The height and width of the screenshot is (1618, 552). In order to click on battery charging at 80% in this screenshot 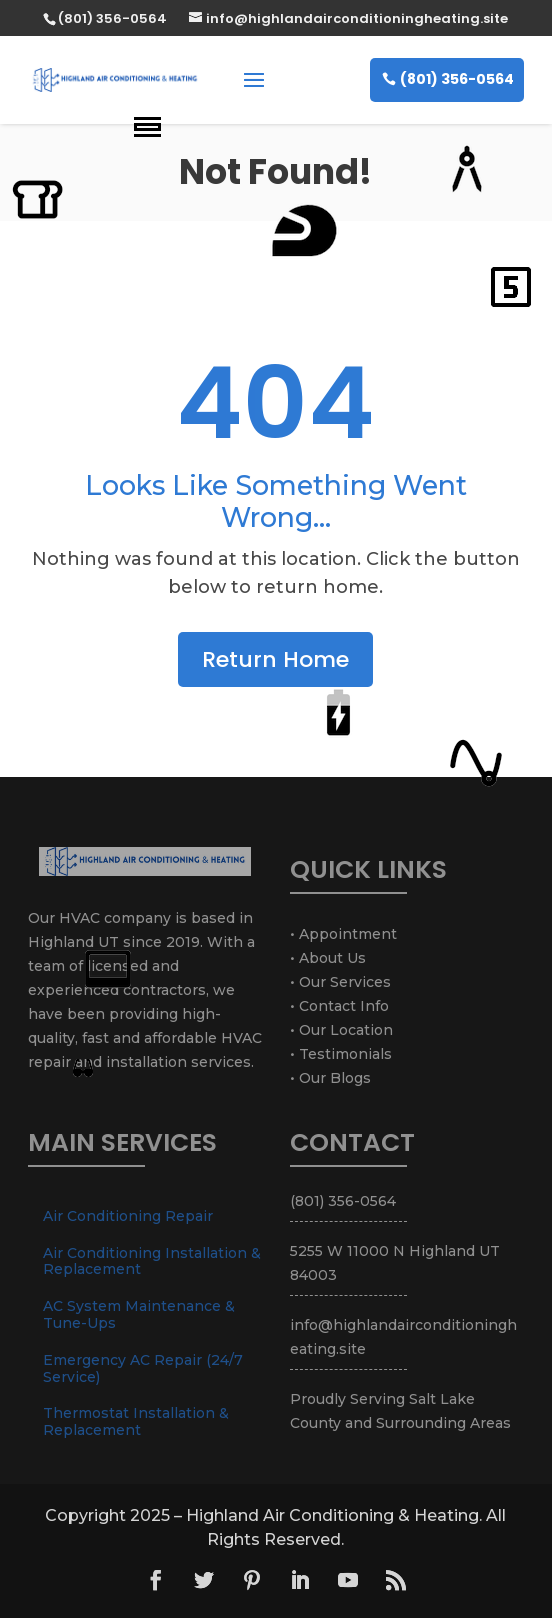, I will do `click(338, 712)`.